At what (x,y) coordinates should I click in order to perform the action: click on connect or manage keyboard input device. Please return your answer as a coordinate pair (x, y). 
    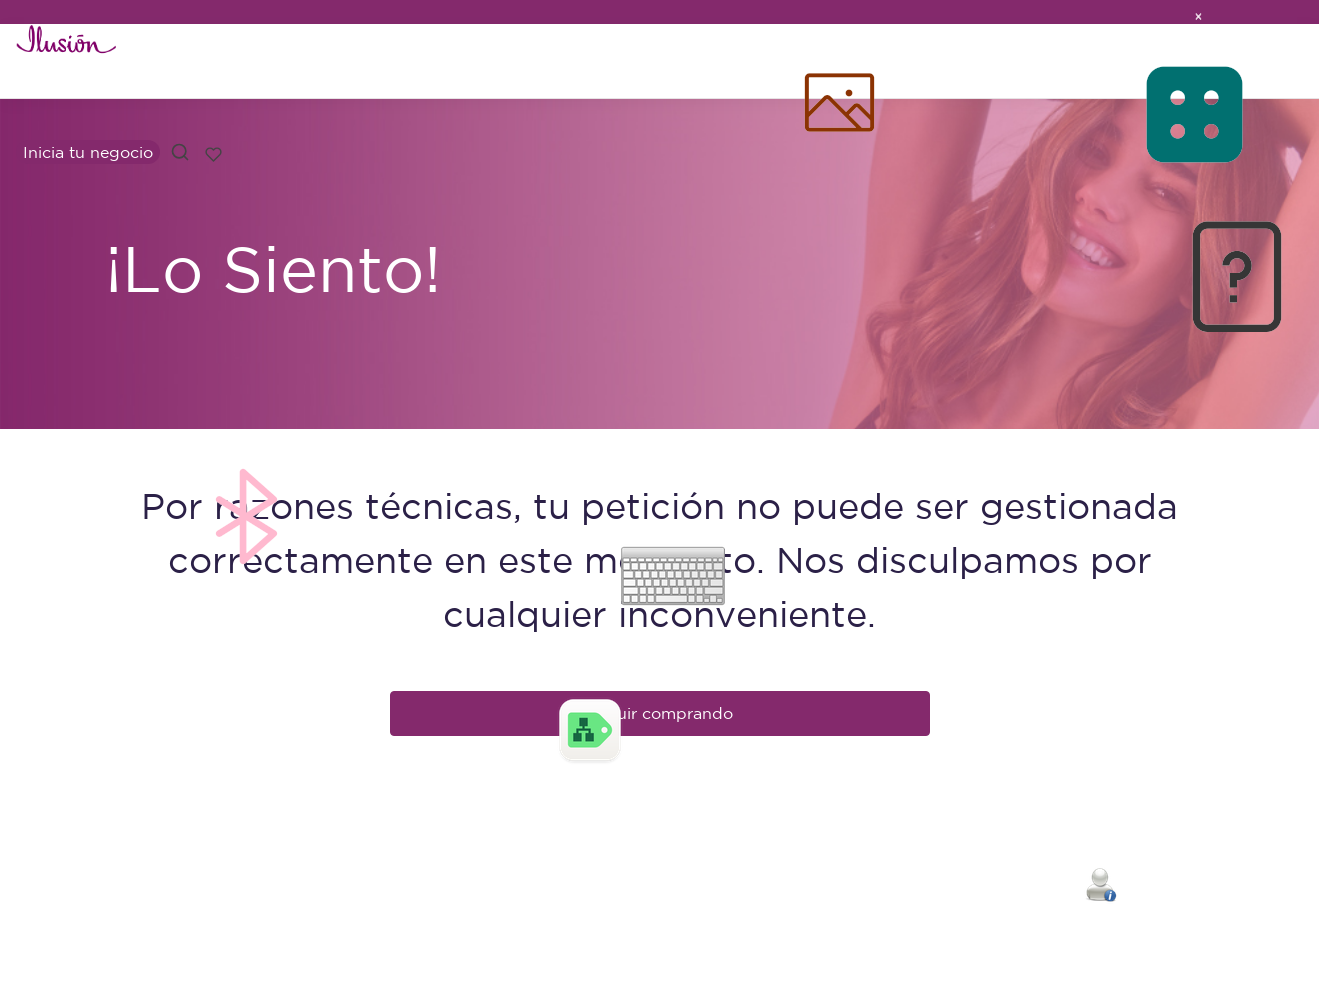
    Looking at the image, I should click on (673, 576).